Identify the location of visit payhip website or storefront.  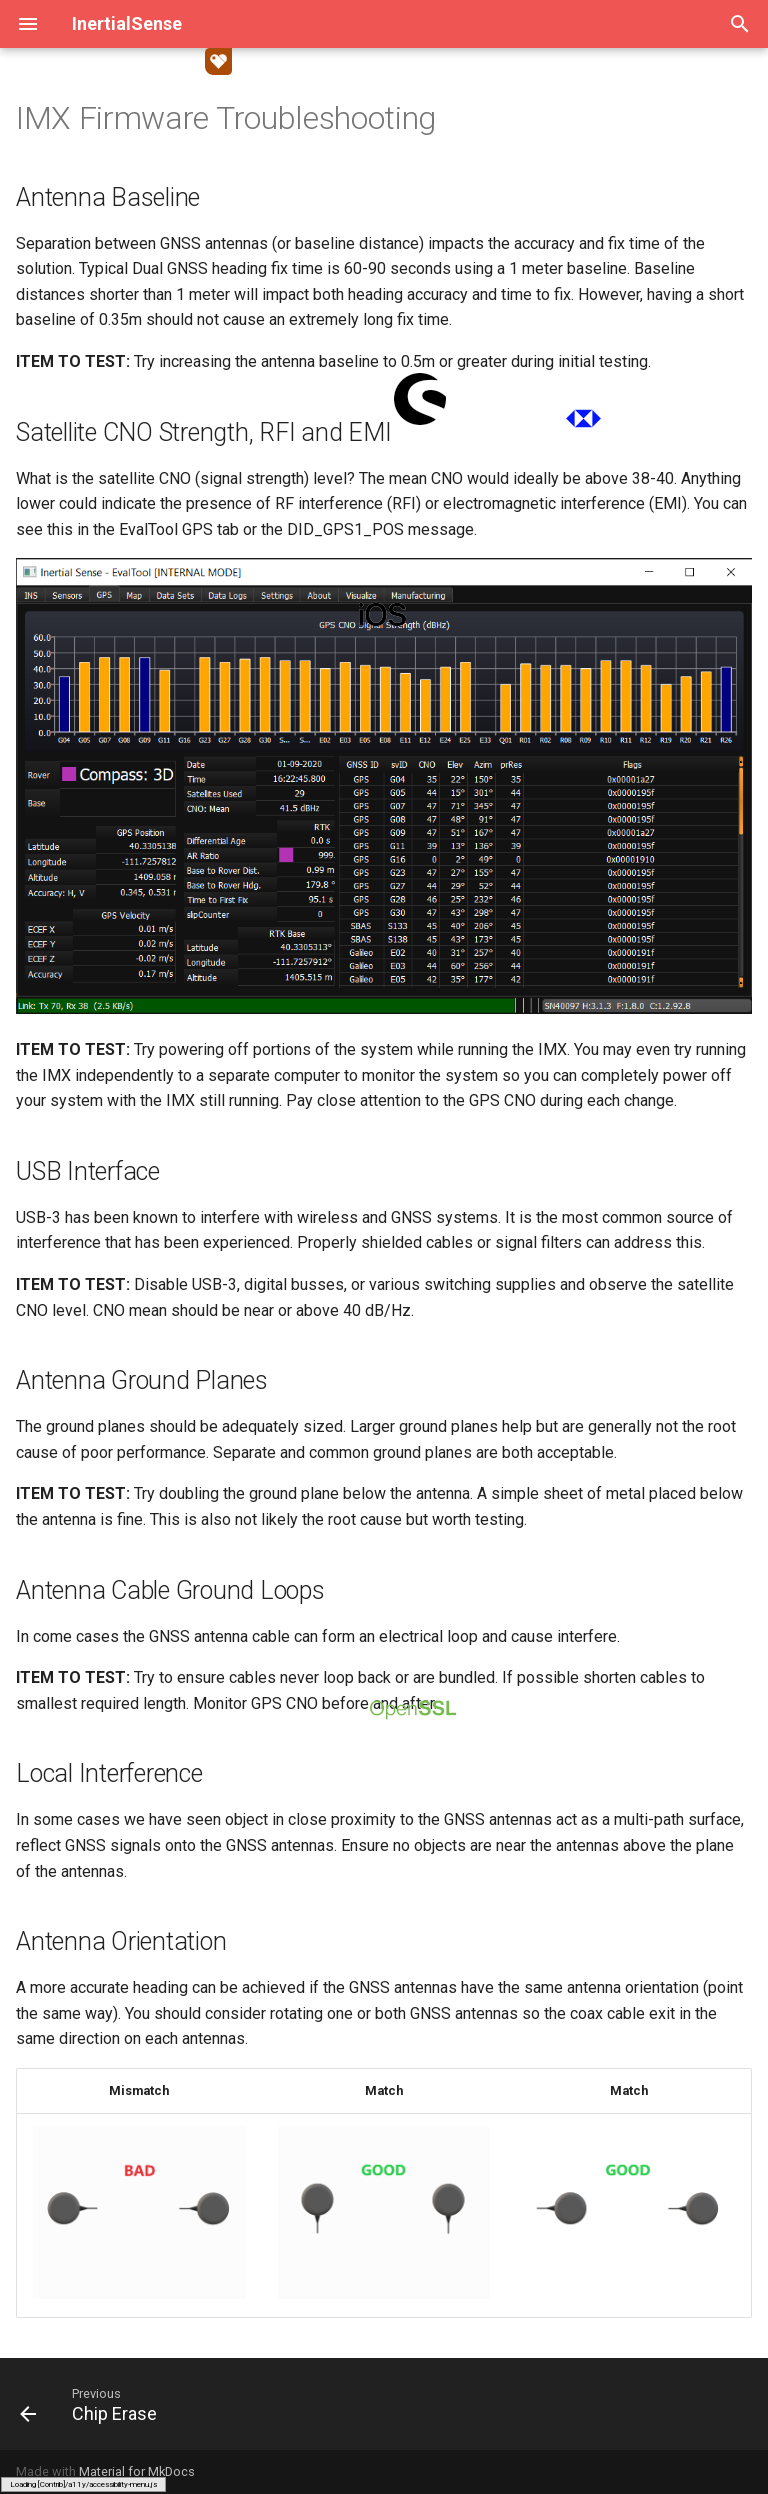
(218, 61).